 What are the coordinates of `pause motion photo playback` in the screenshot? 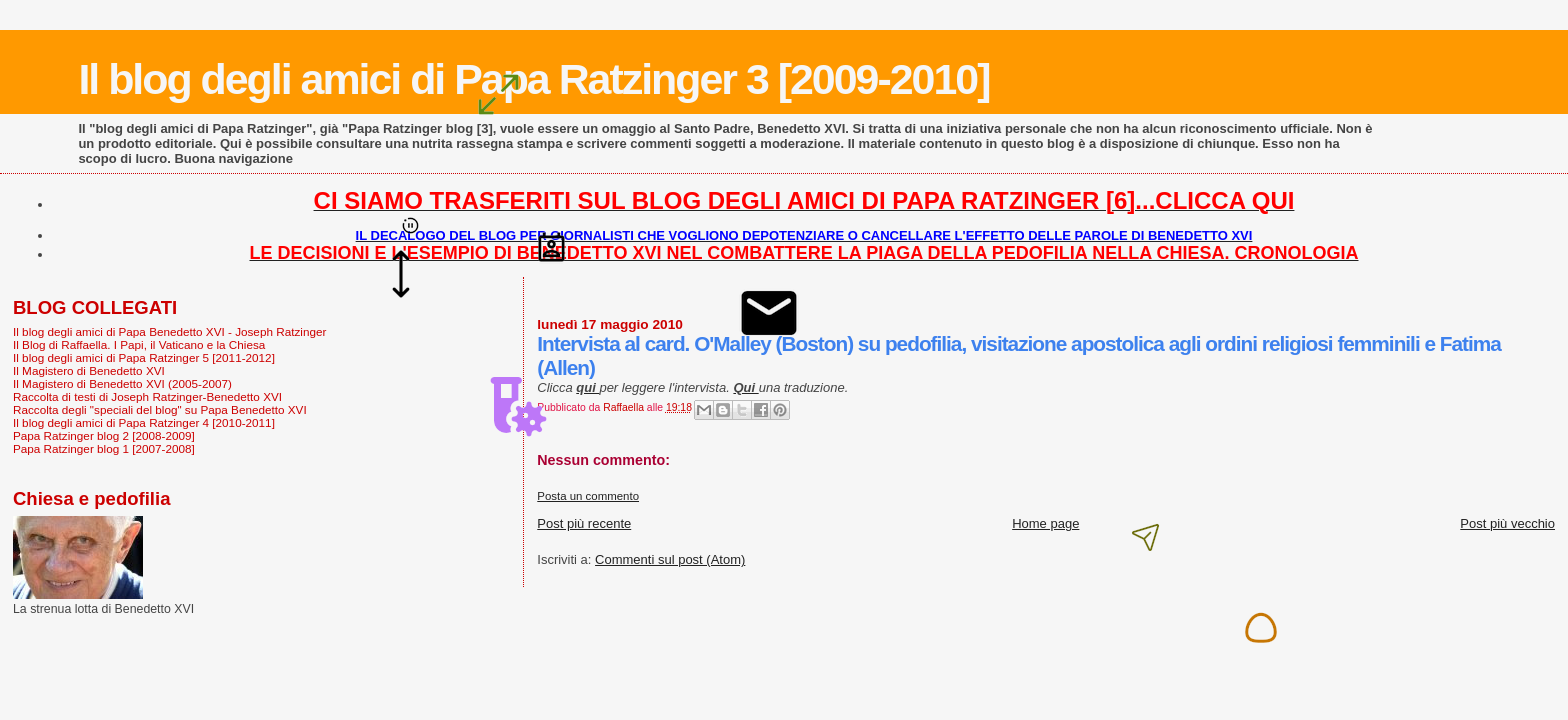 It's located at (410, 225).